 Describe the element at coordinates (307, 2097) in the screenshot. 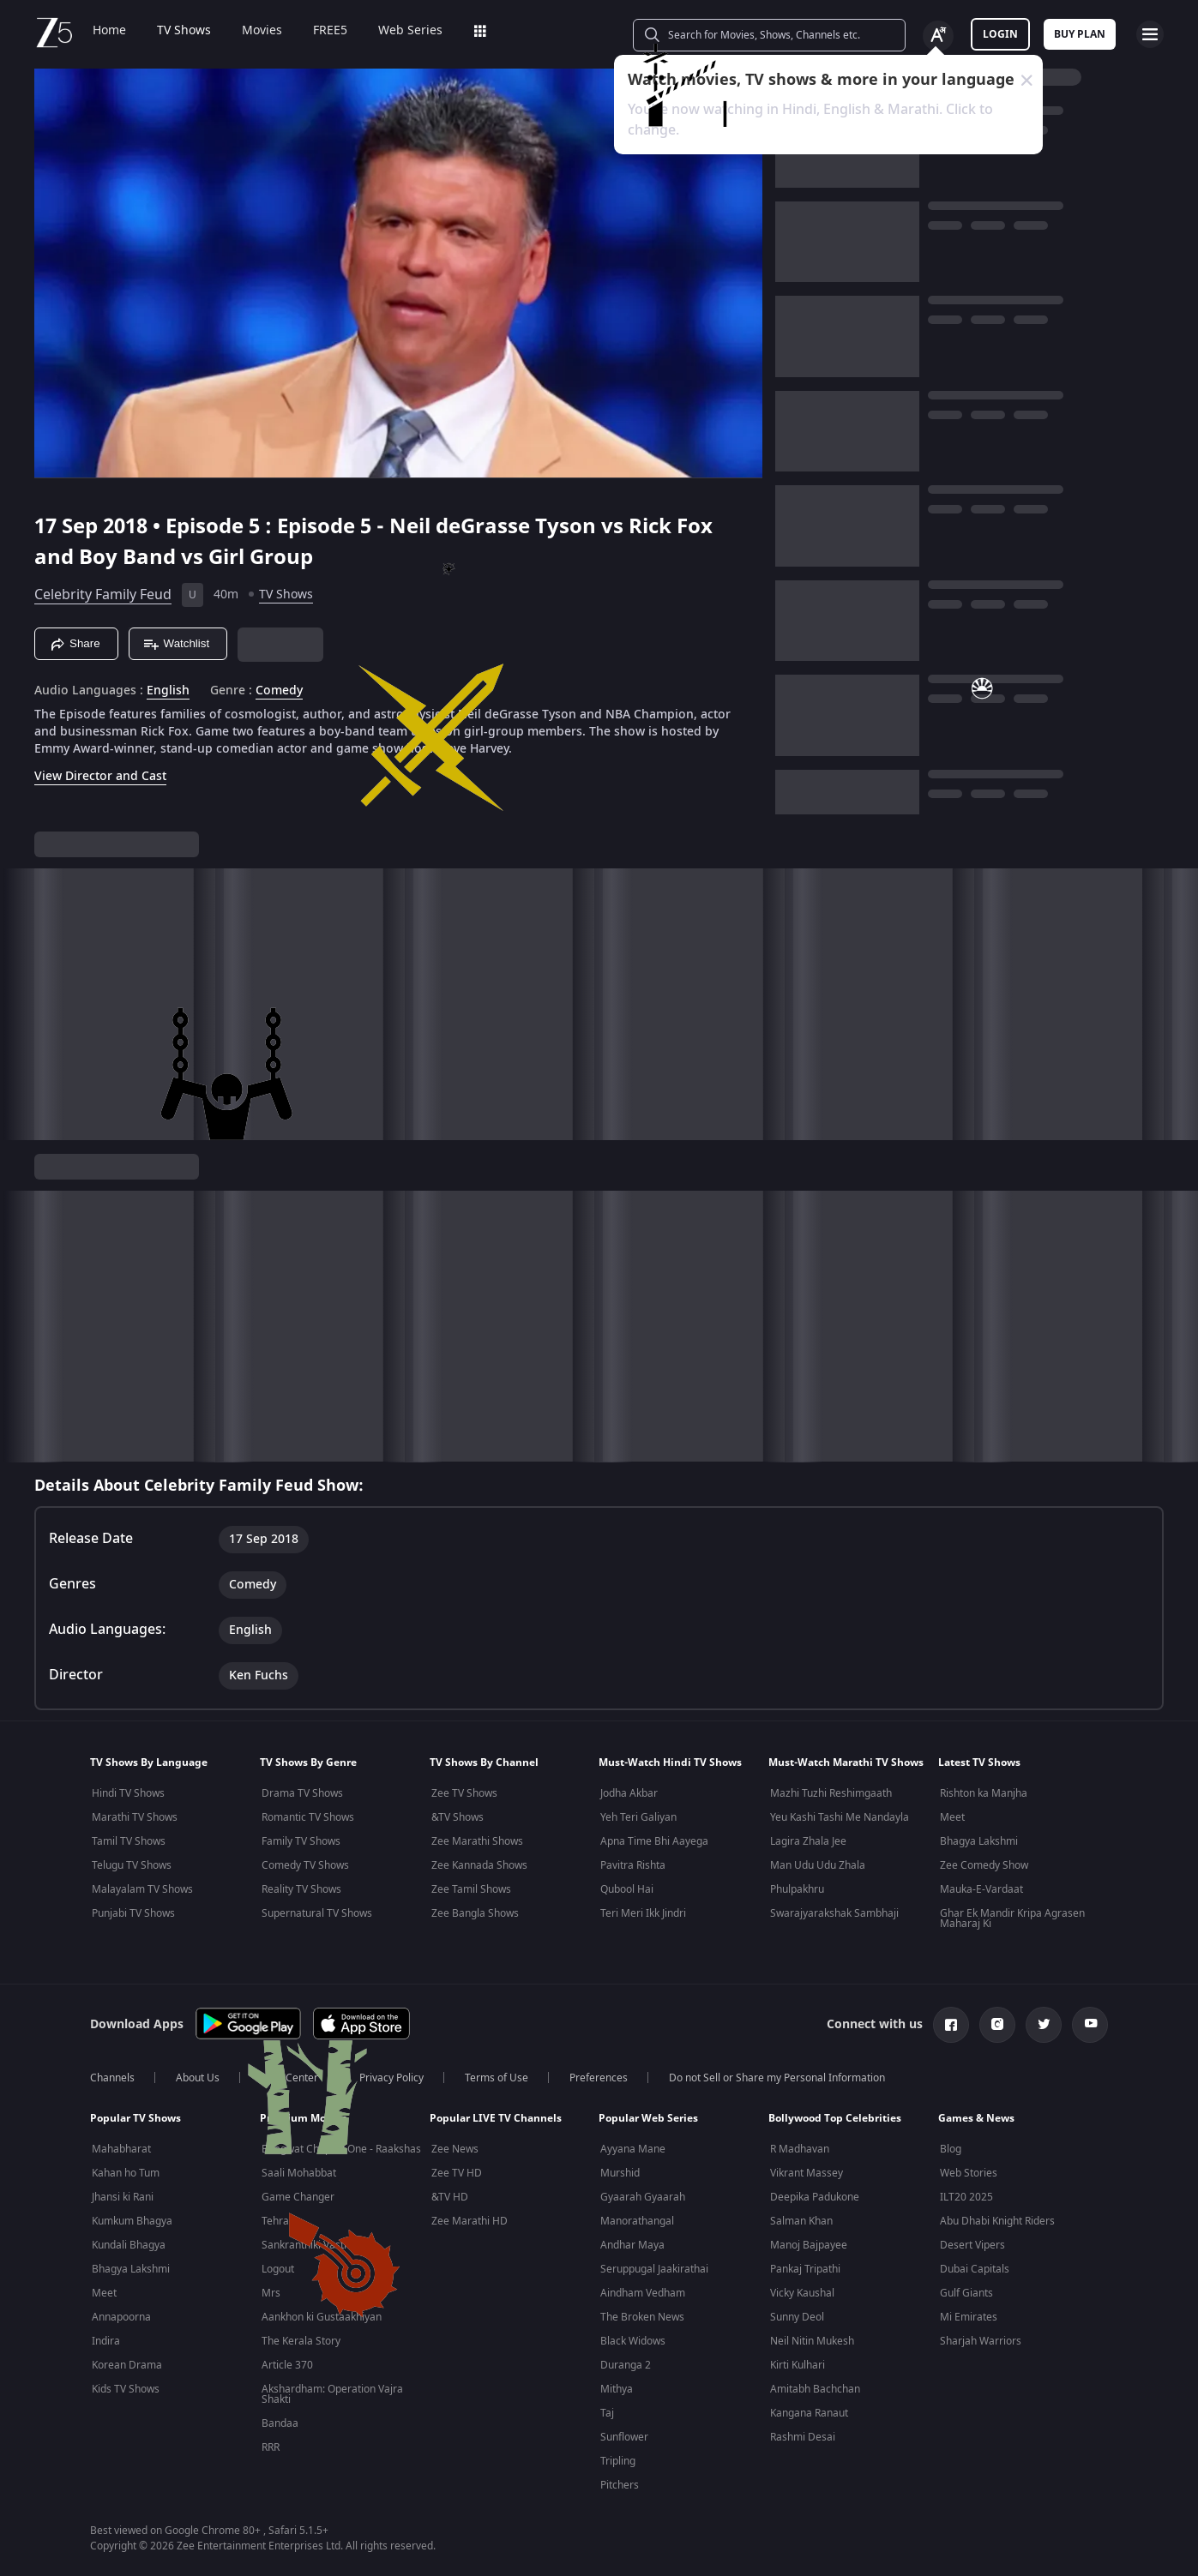

I see `access forest or nature-themed game area` at that location.